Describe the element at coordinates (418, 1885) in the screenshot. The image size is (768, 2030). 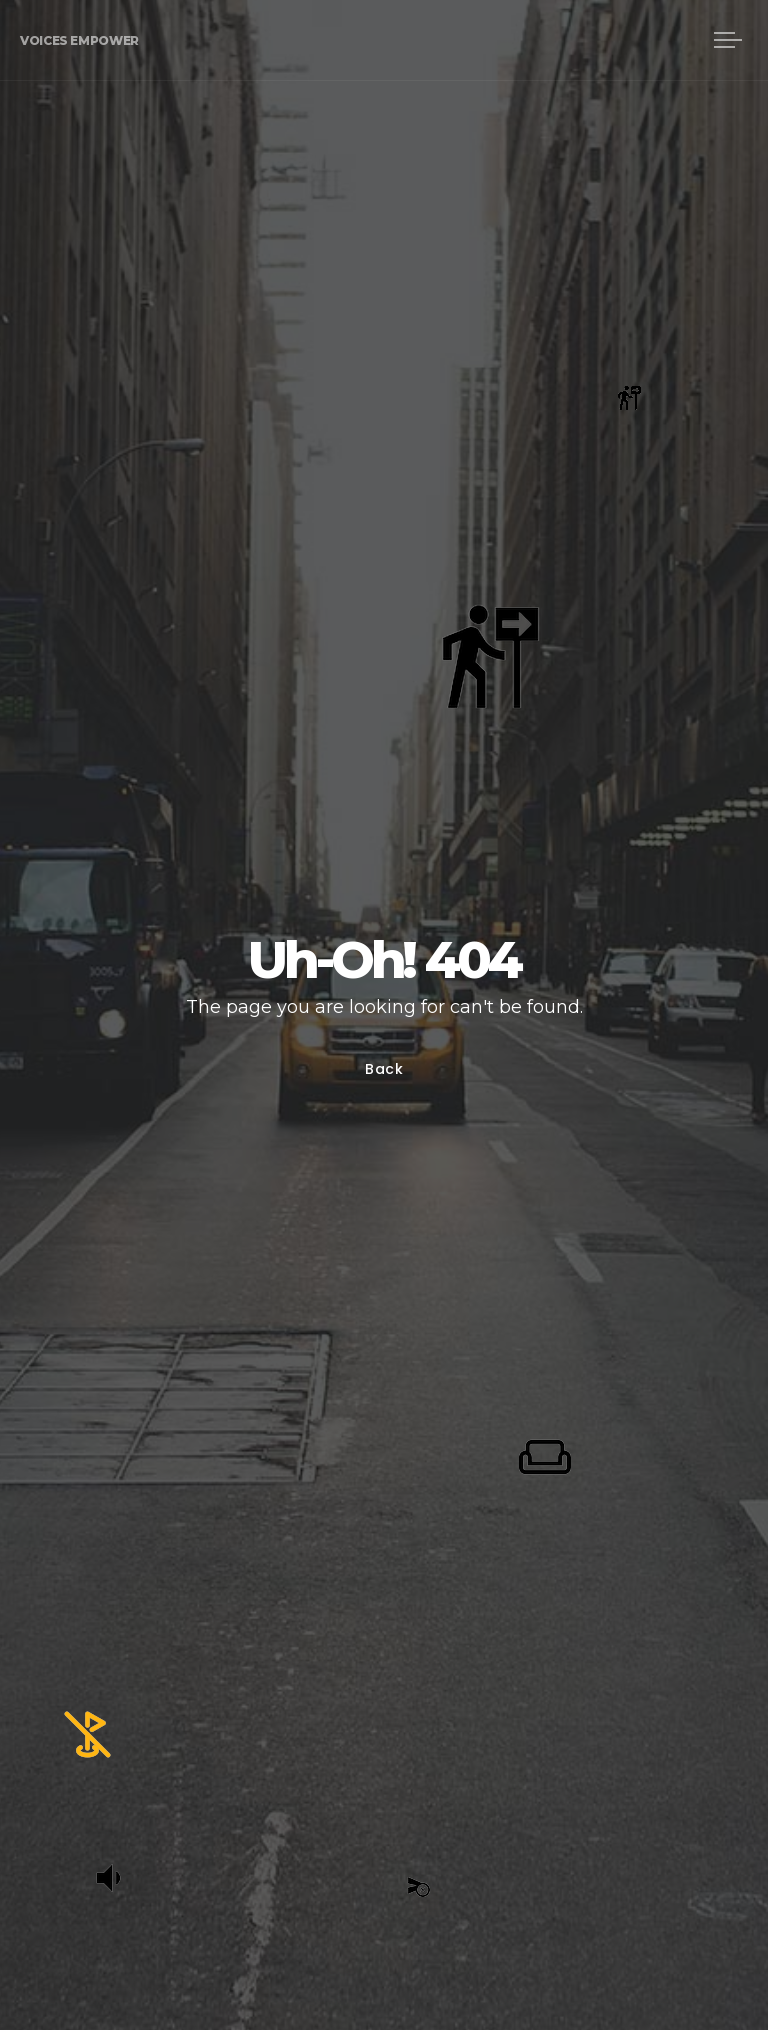
I see `cancel a scheduled message` at that location.